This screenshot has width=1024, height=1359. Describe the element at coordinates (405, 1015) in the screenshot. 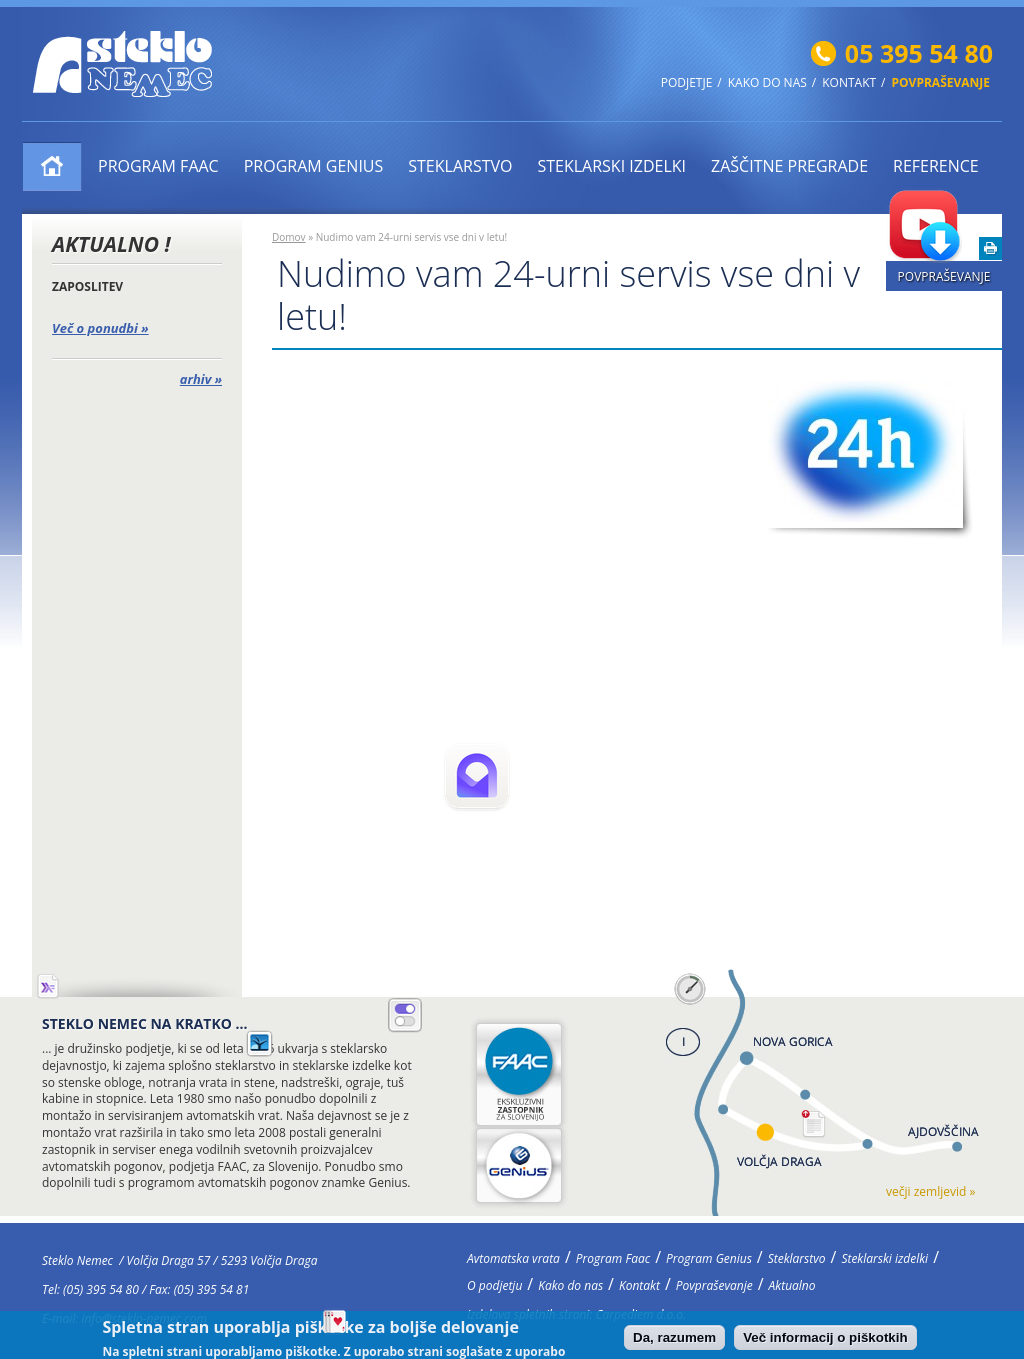

I see `open system settings or preferences` at that location.